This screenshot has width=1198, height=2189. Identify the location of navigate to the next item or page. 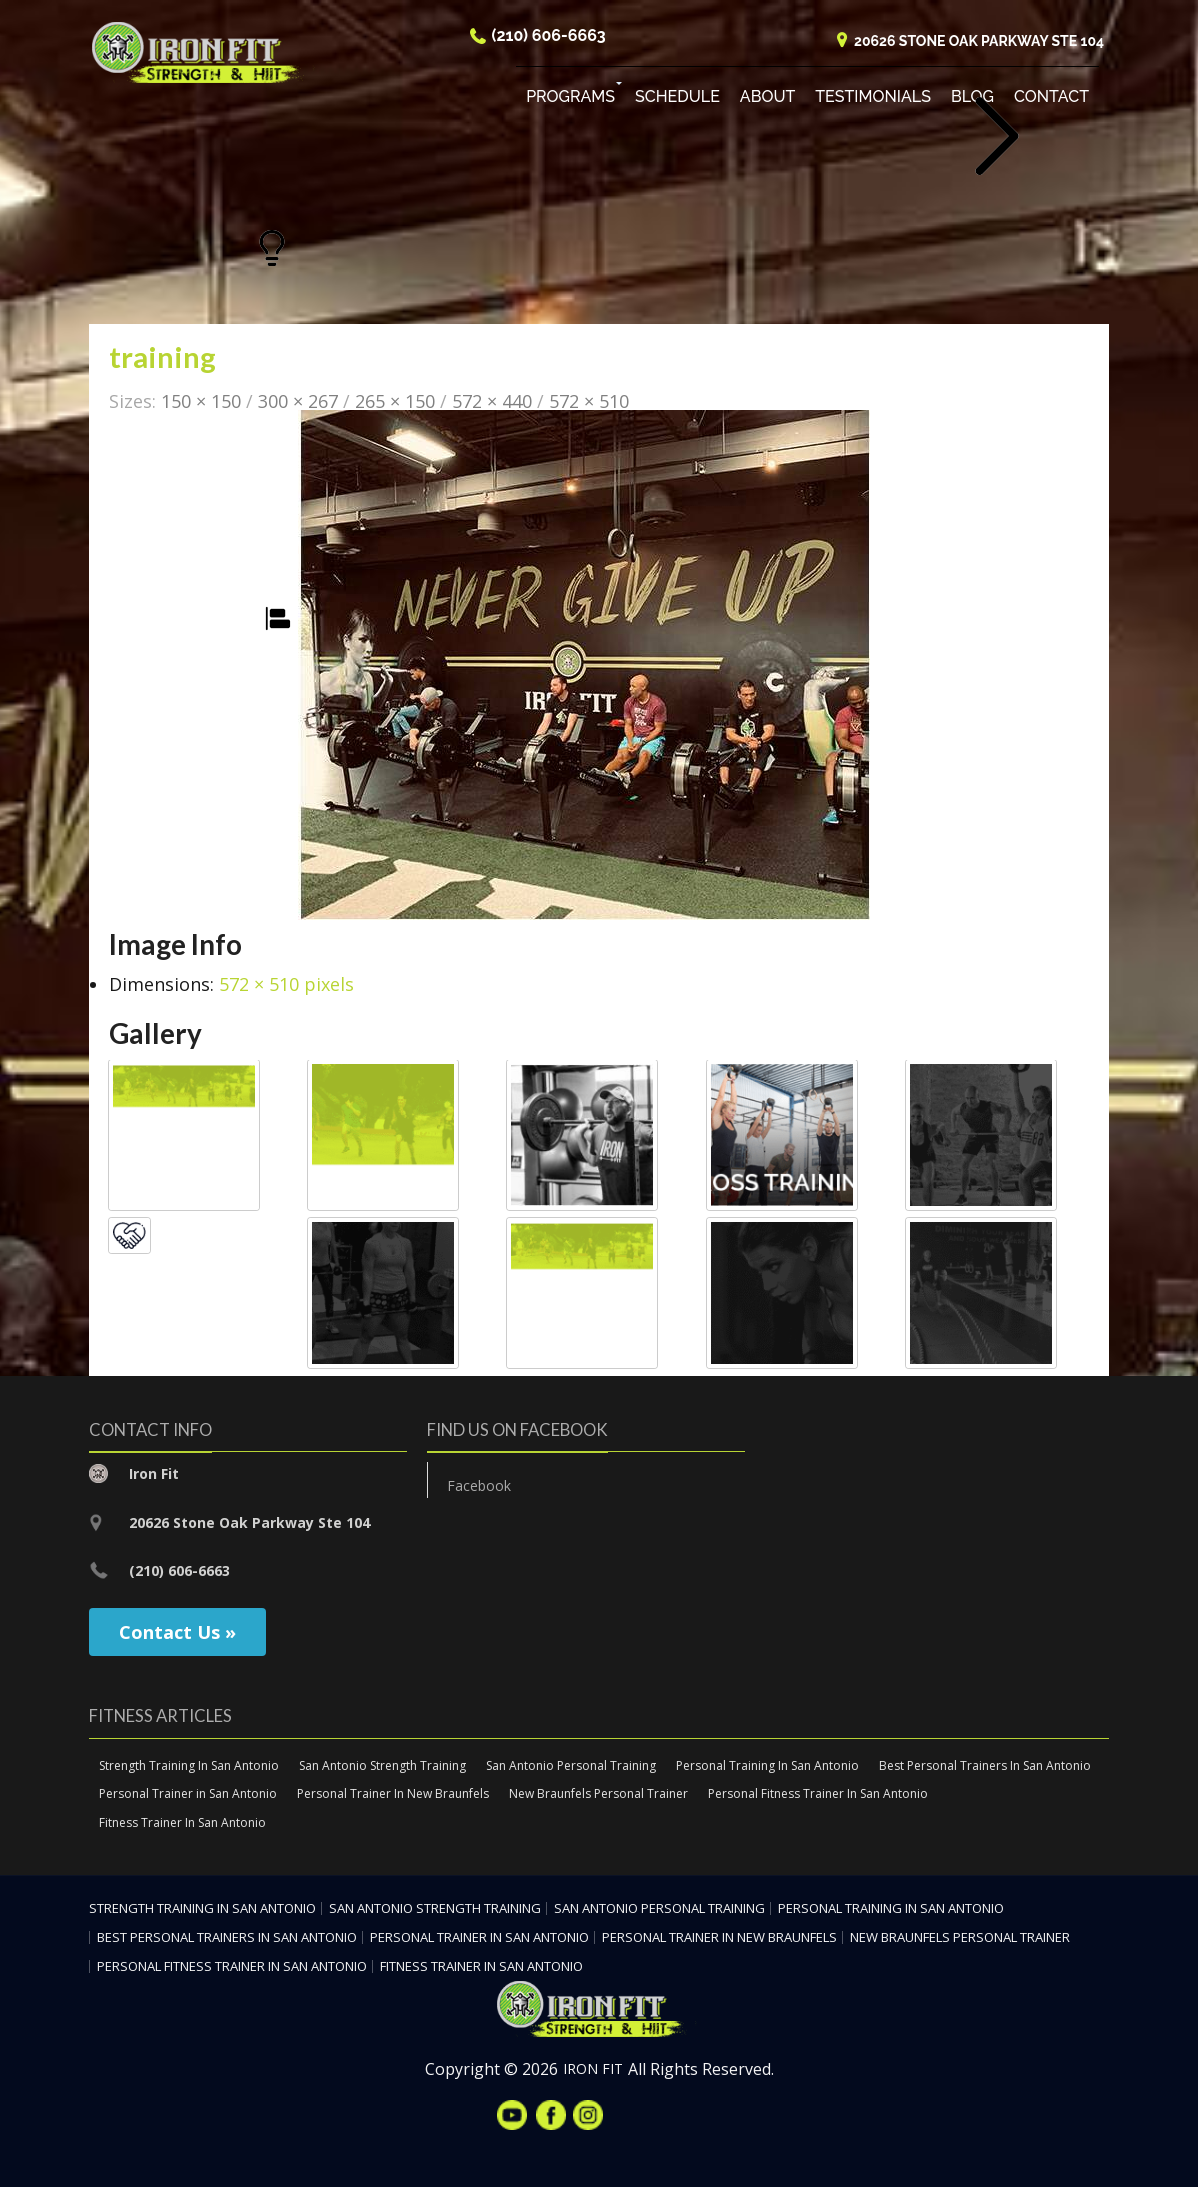
(995, 136).